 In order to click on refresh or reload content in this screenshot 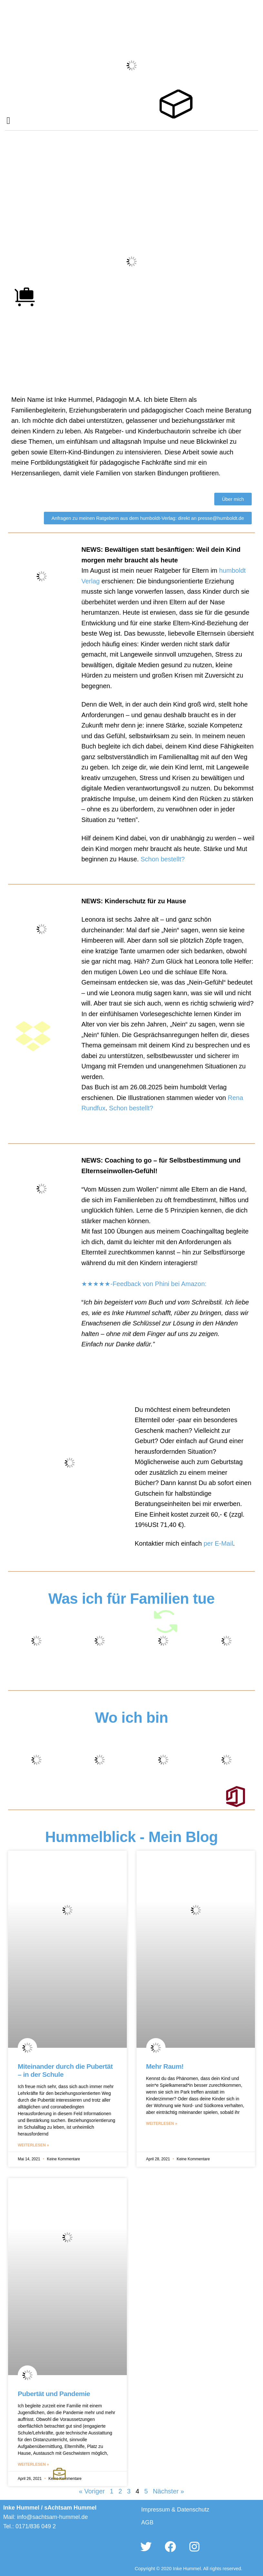, I will do `click(166, 1621)`.